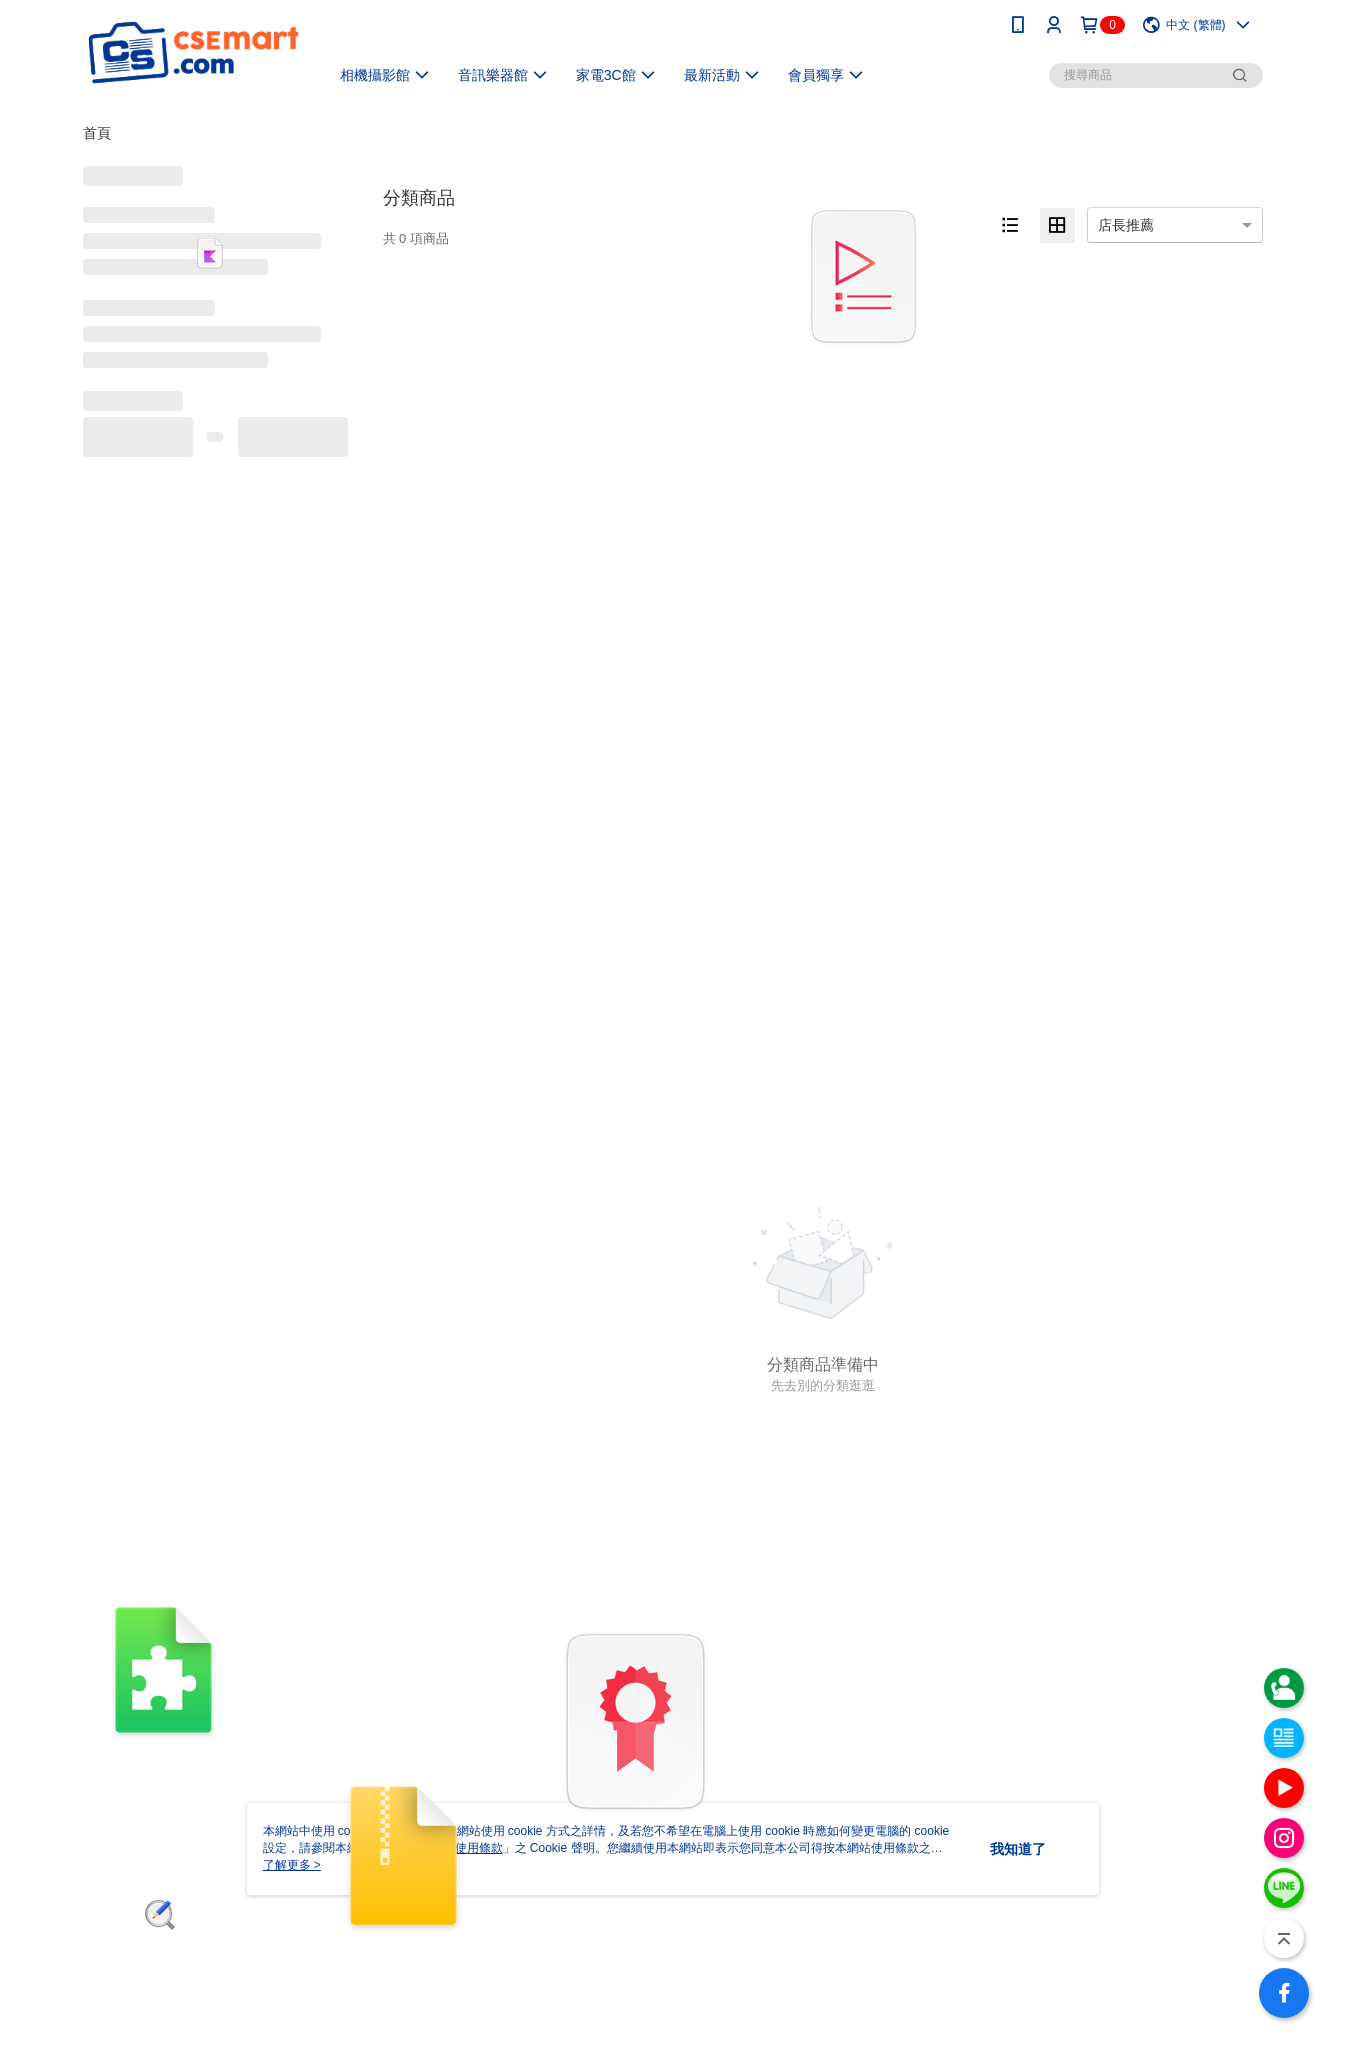 The width and height of the screenshot is (1345, 2054). What do you see at coordinates (163, 1672) in the screenshot?
I see `an add-on or extension file type` at bounding box center [163, 1672].